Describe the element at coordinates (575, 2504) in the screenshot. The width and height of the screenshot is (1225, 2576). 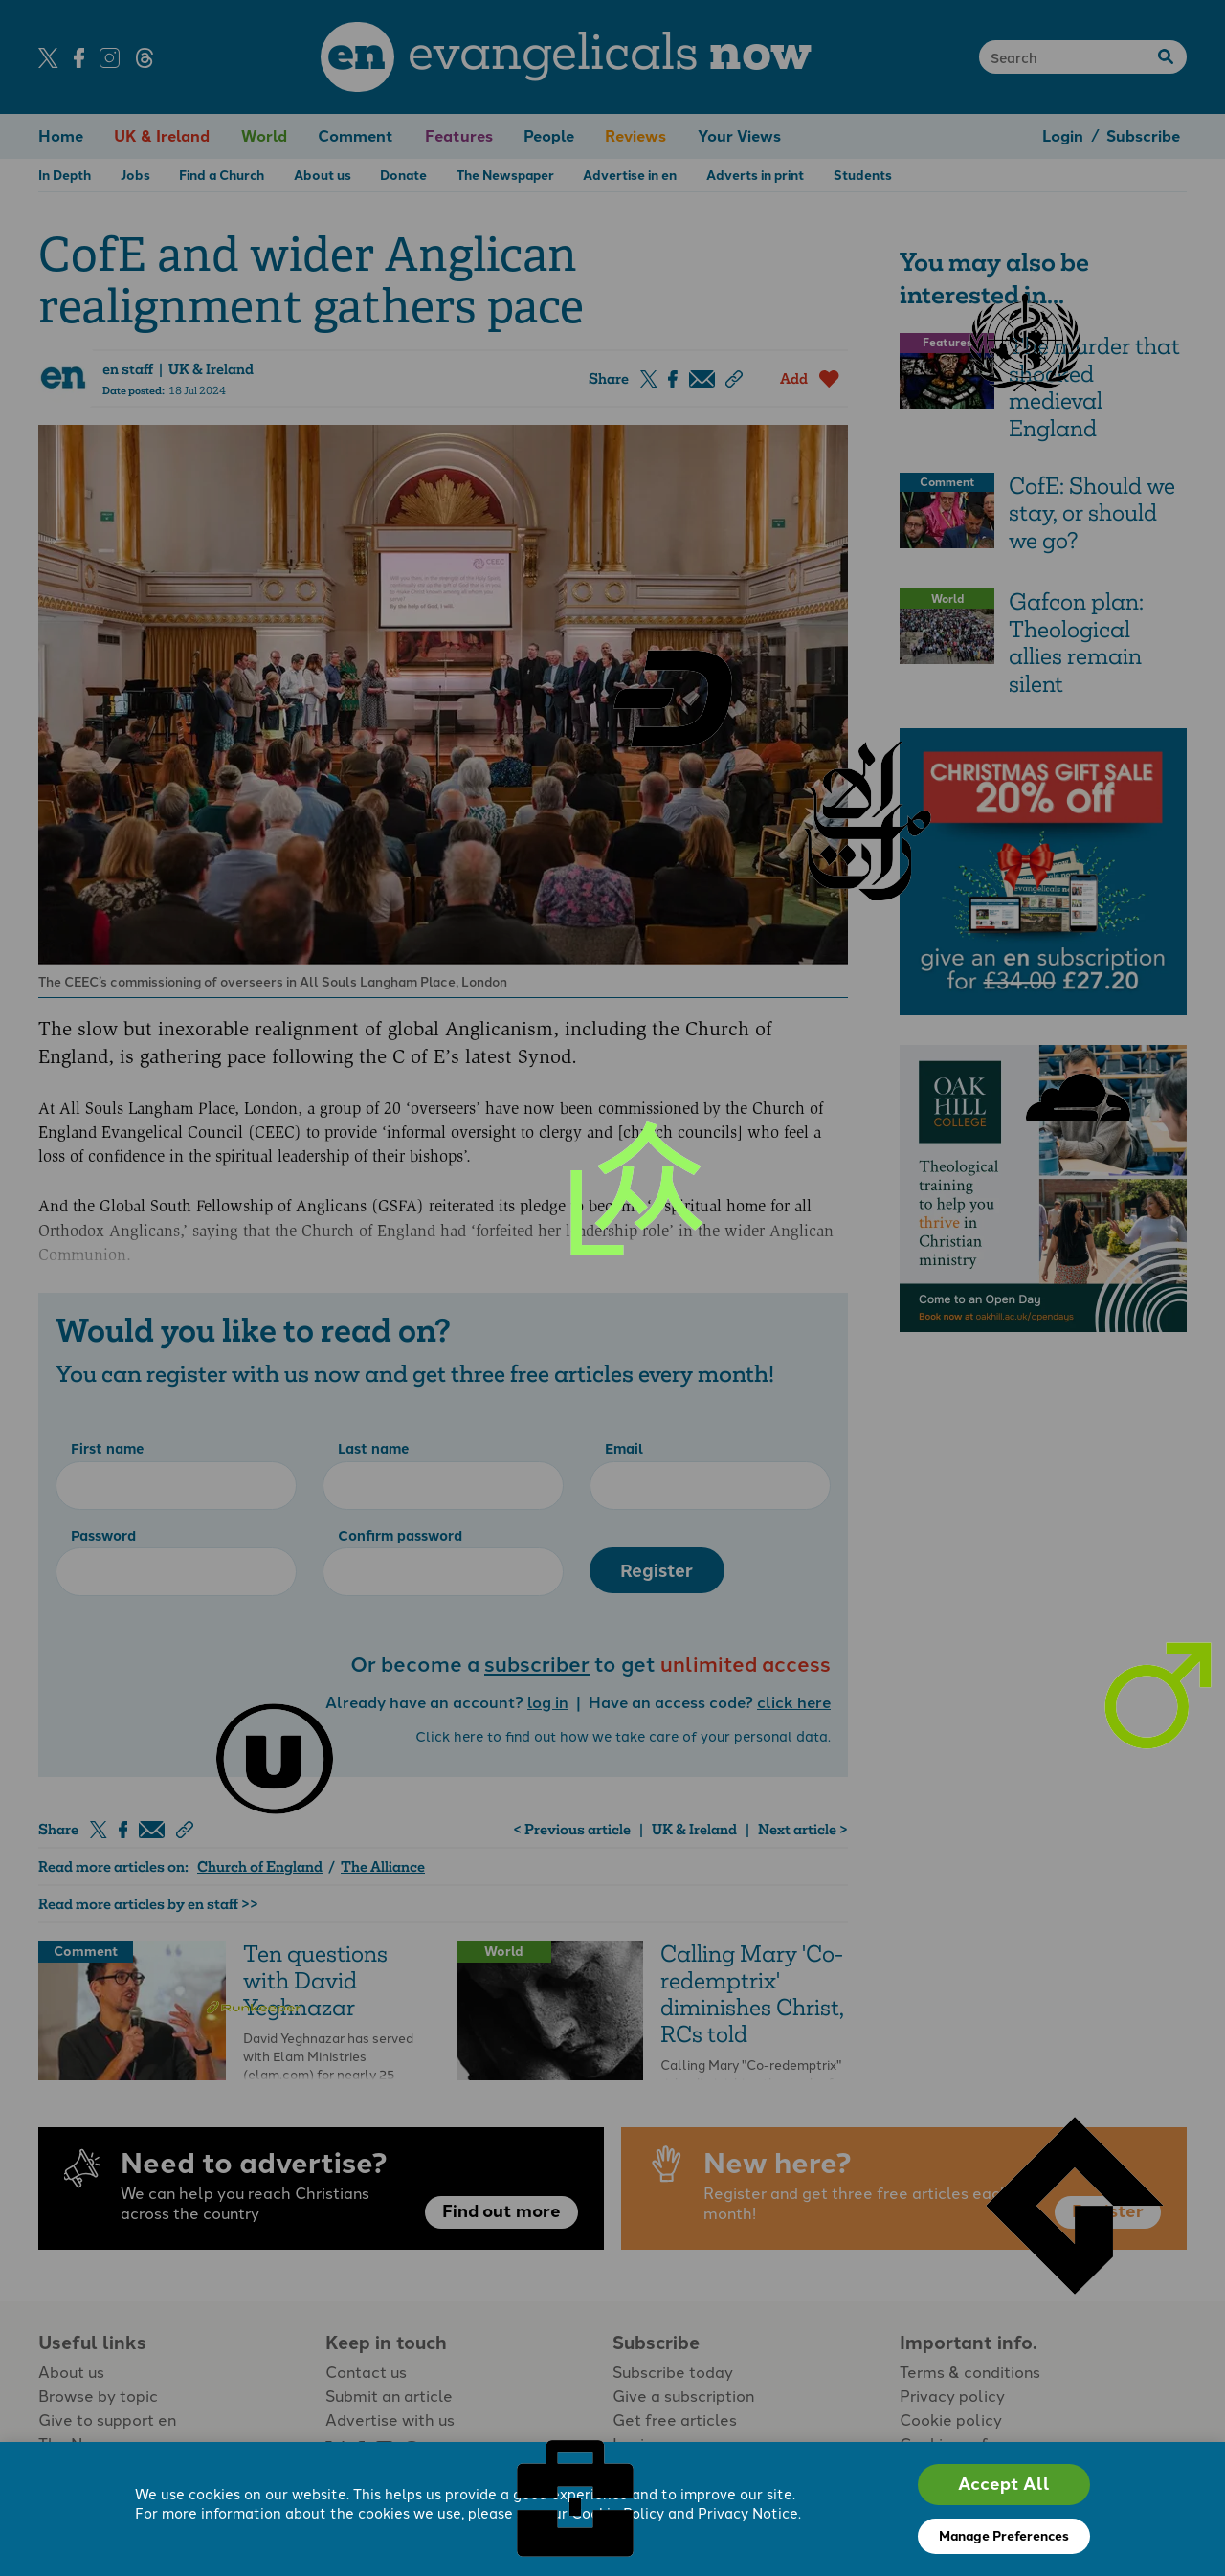
I see `access work or business documents` at that location.